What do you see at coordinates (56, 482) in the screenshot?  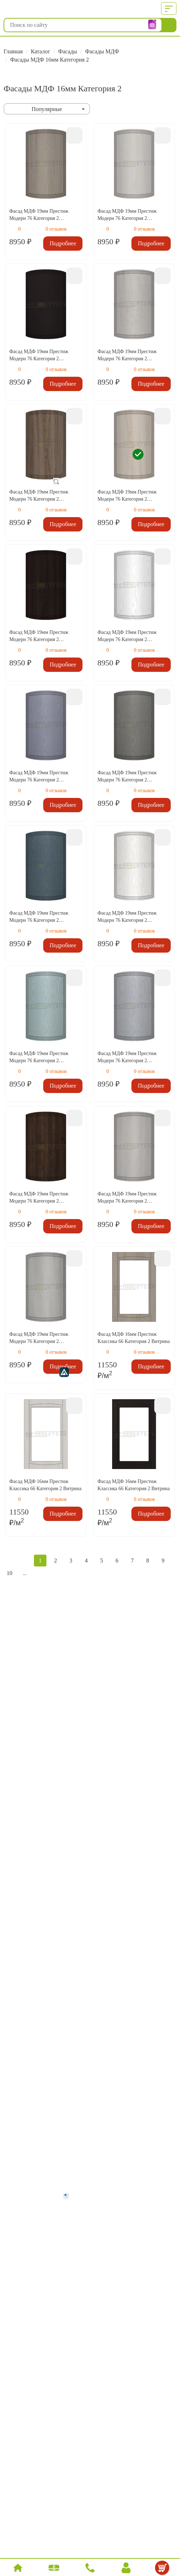 I see `open document viewer application` at bounding box center [56, 482].